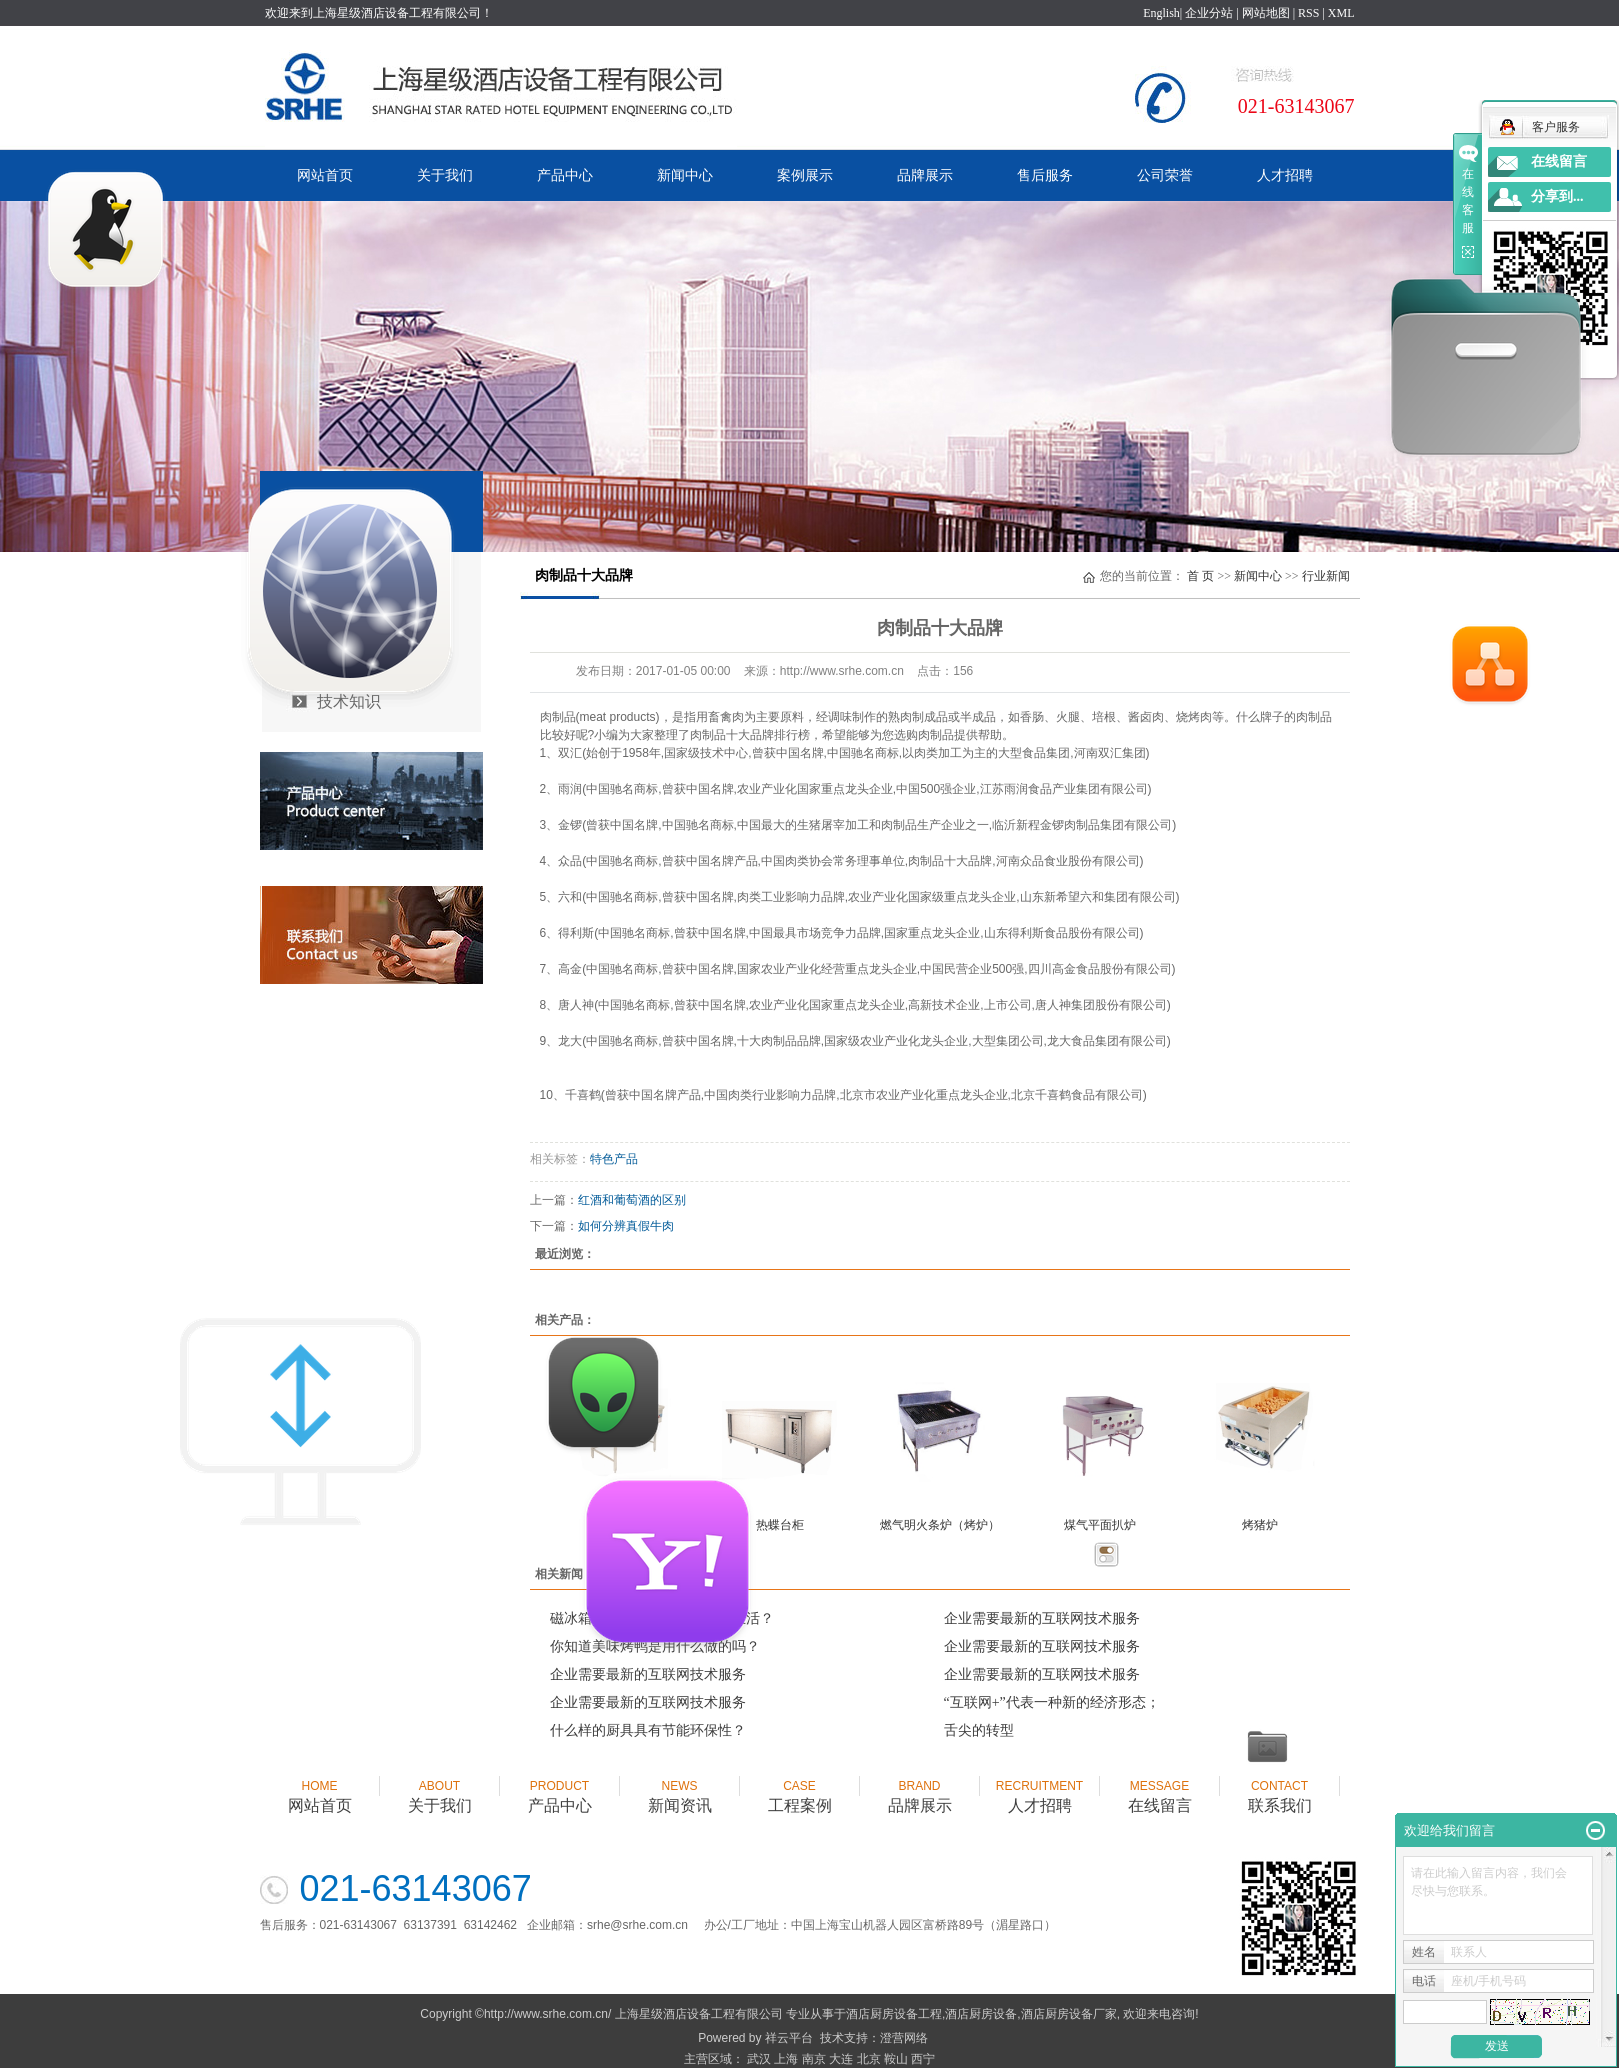  I want to click on open the file manager application, so click(1486, 367).